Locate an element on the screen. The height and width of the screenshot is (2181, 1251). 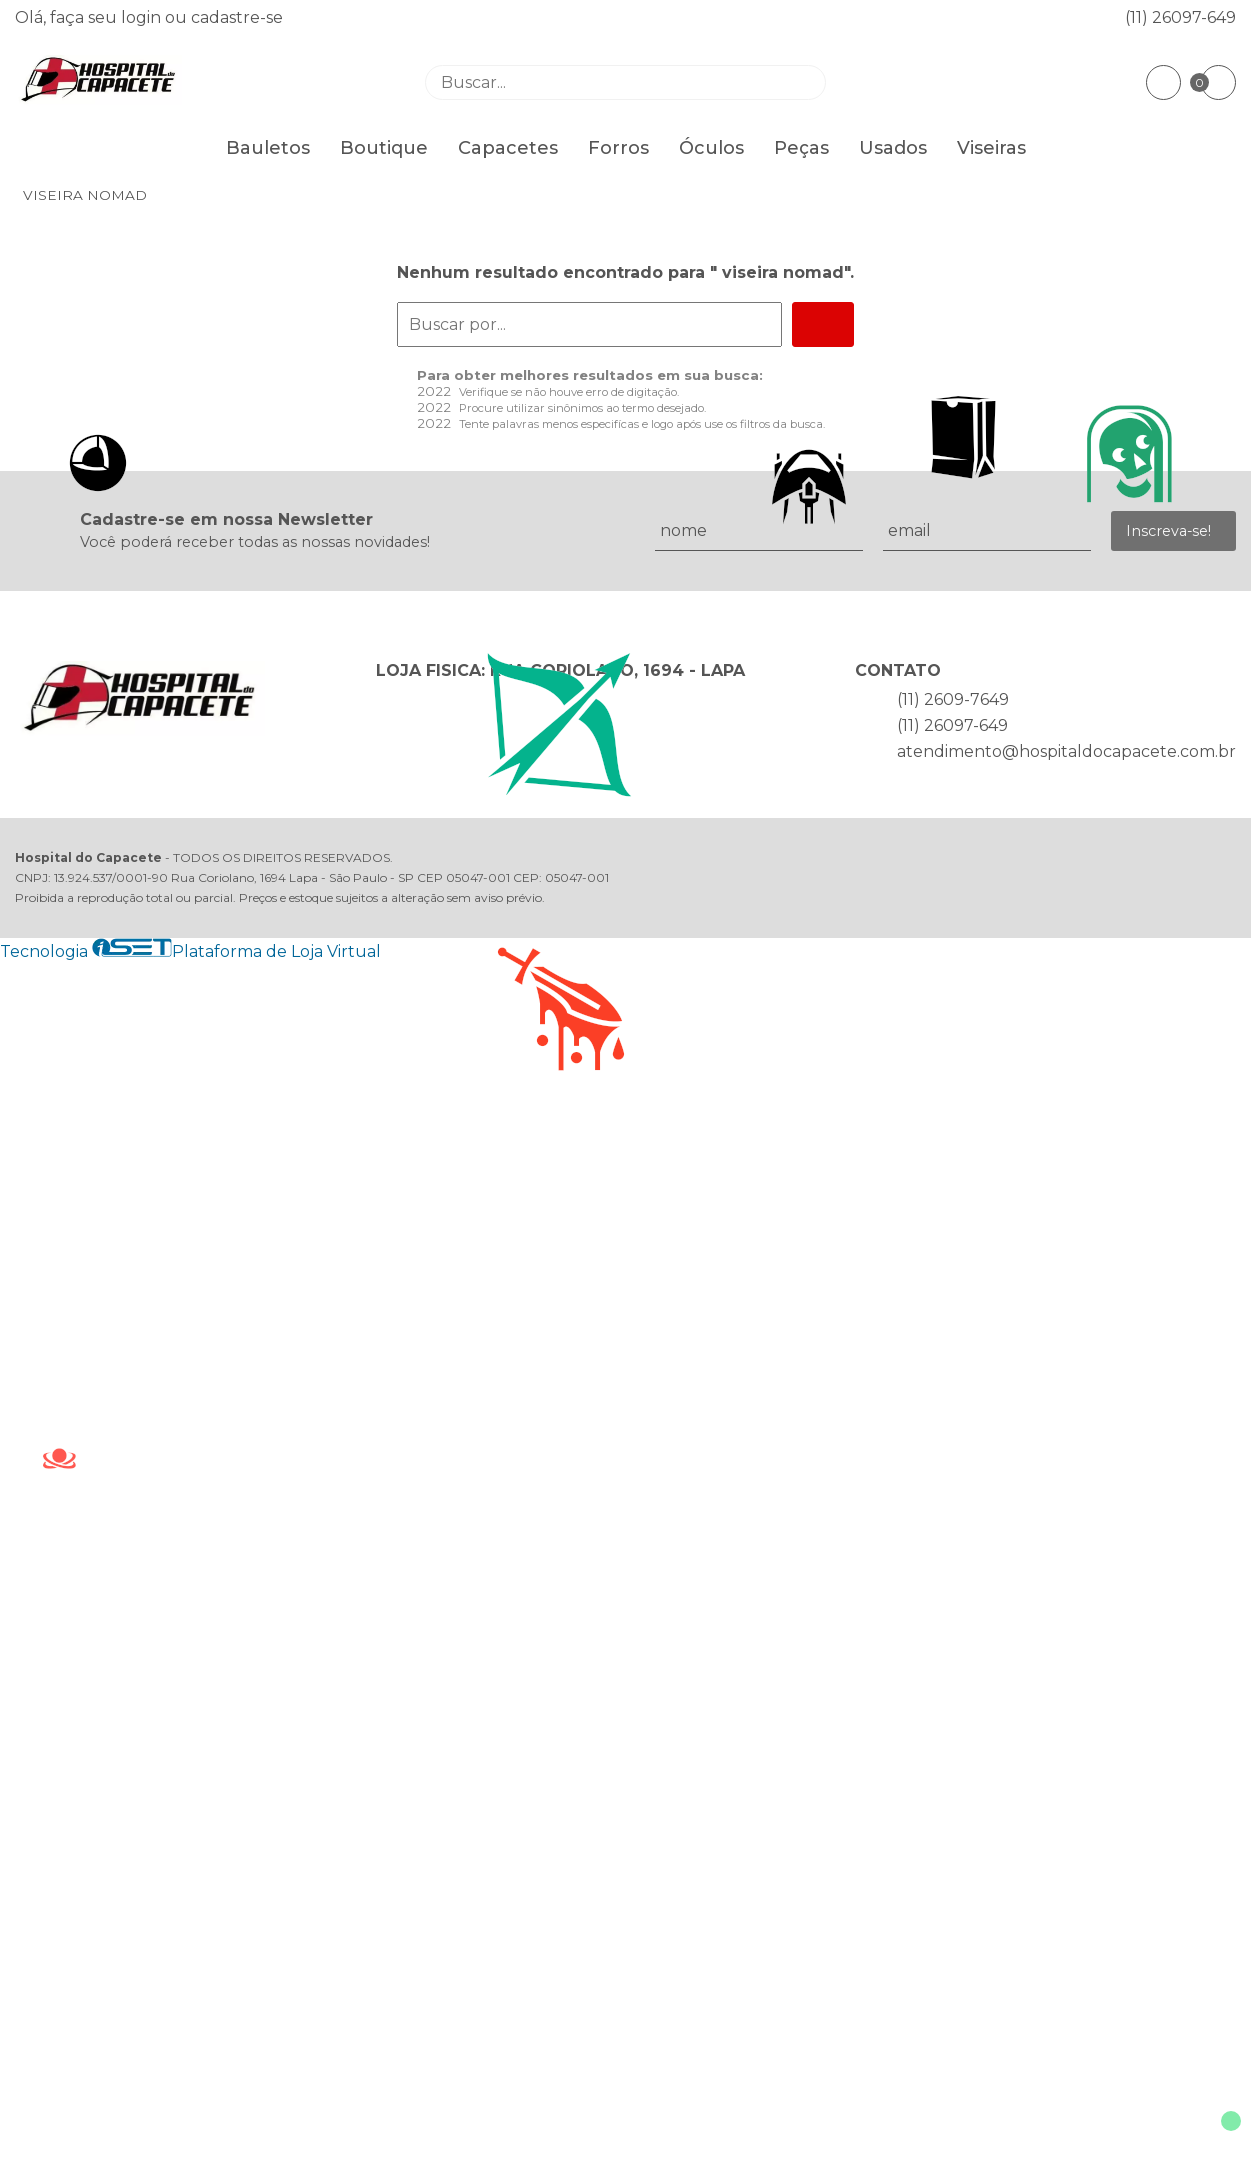
represents a planet or celestial body in a space game is located at coordinates (59, 1459).